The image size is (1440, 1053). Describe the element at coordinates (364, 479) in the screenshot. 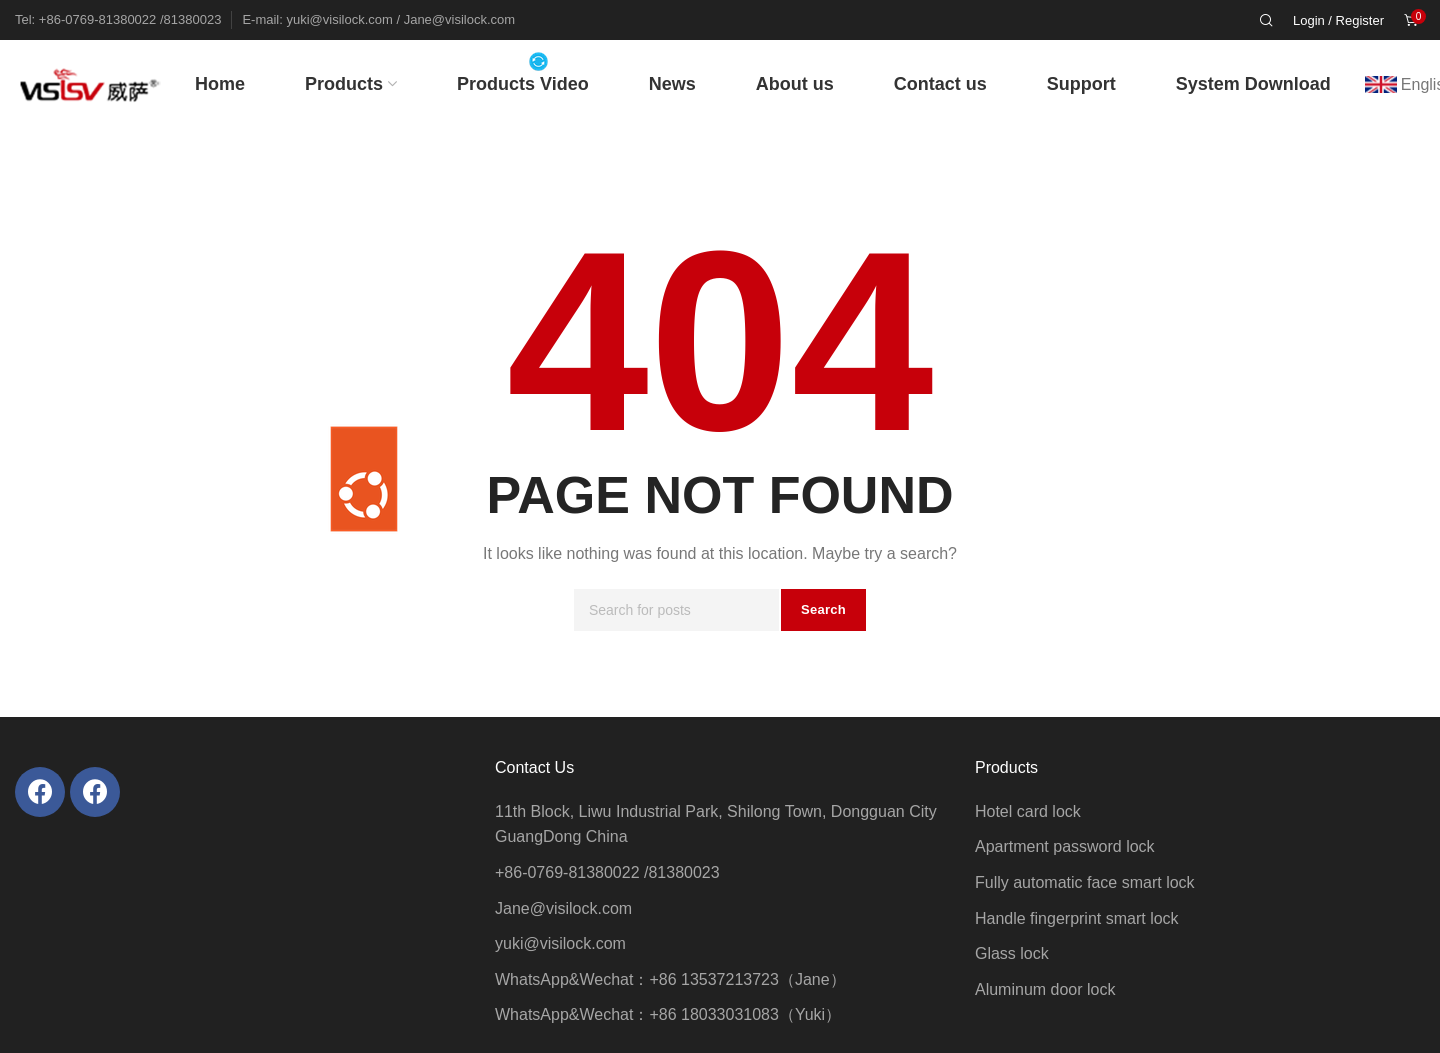

I see `open the ubuntu system menu` at that location.